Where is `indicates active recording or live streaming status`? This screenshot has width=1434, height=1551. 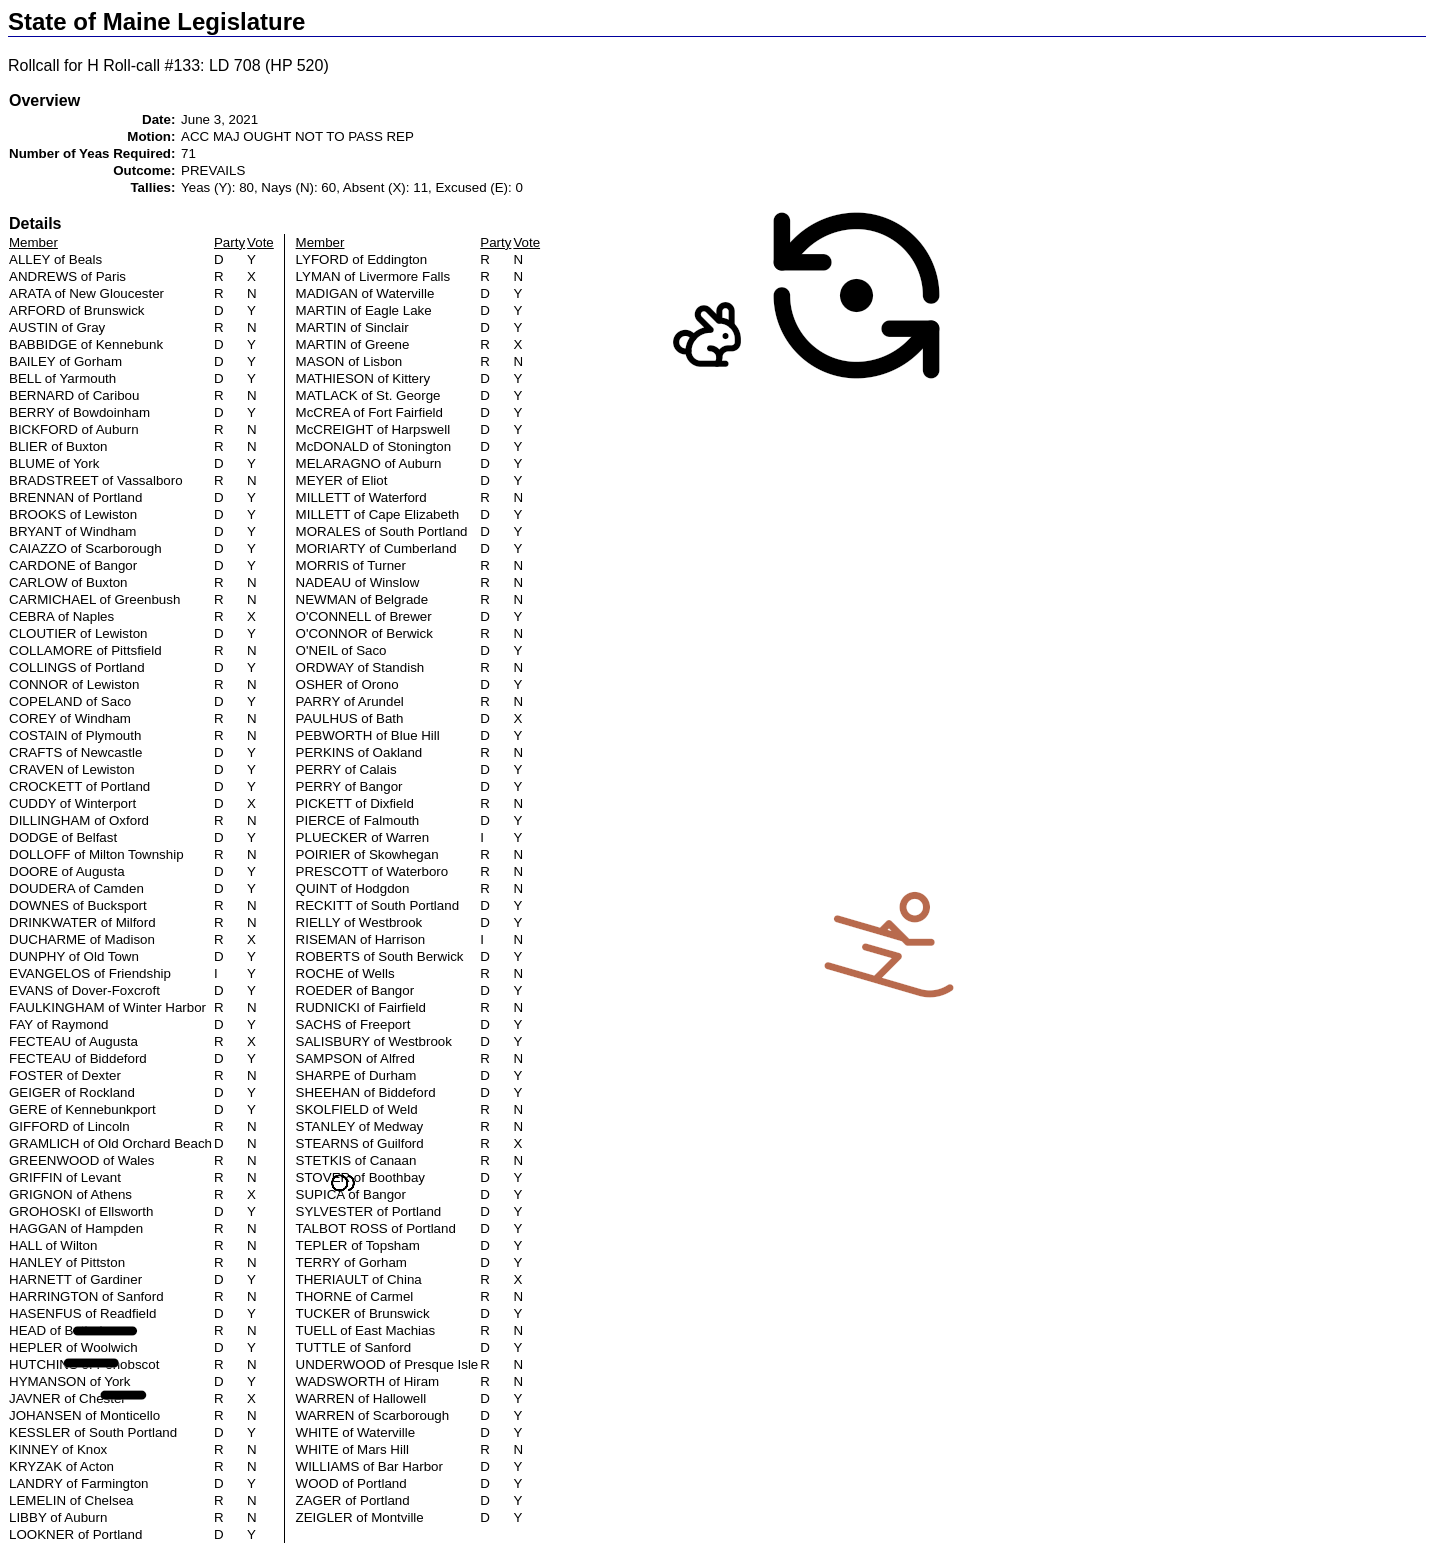
indicates active recording or live streaming status is located at coordinates (343, 1183).